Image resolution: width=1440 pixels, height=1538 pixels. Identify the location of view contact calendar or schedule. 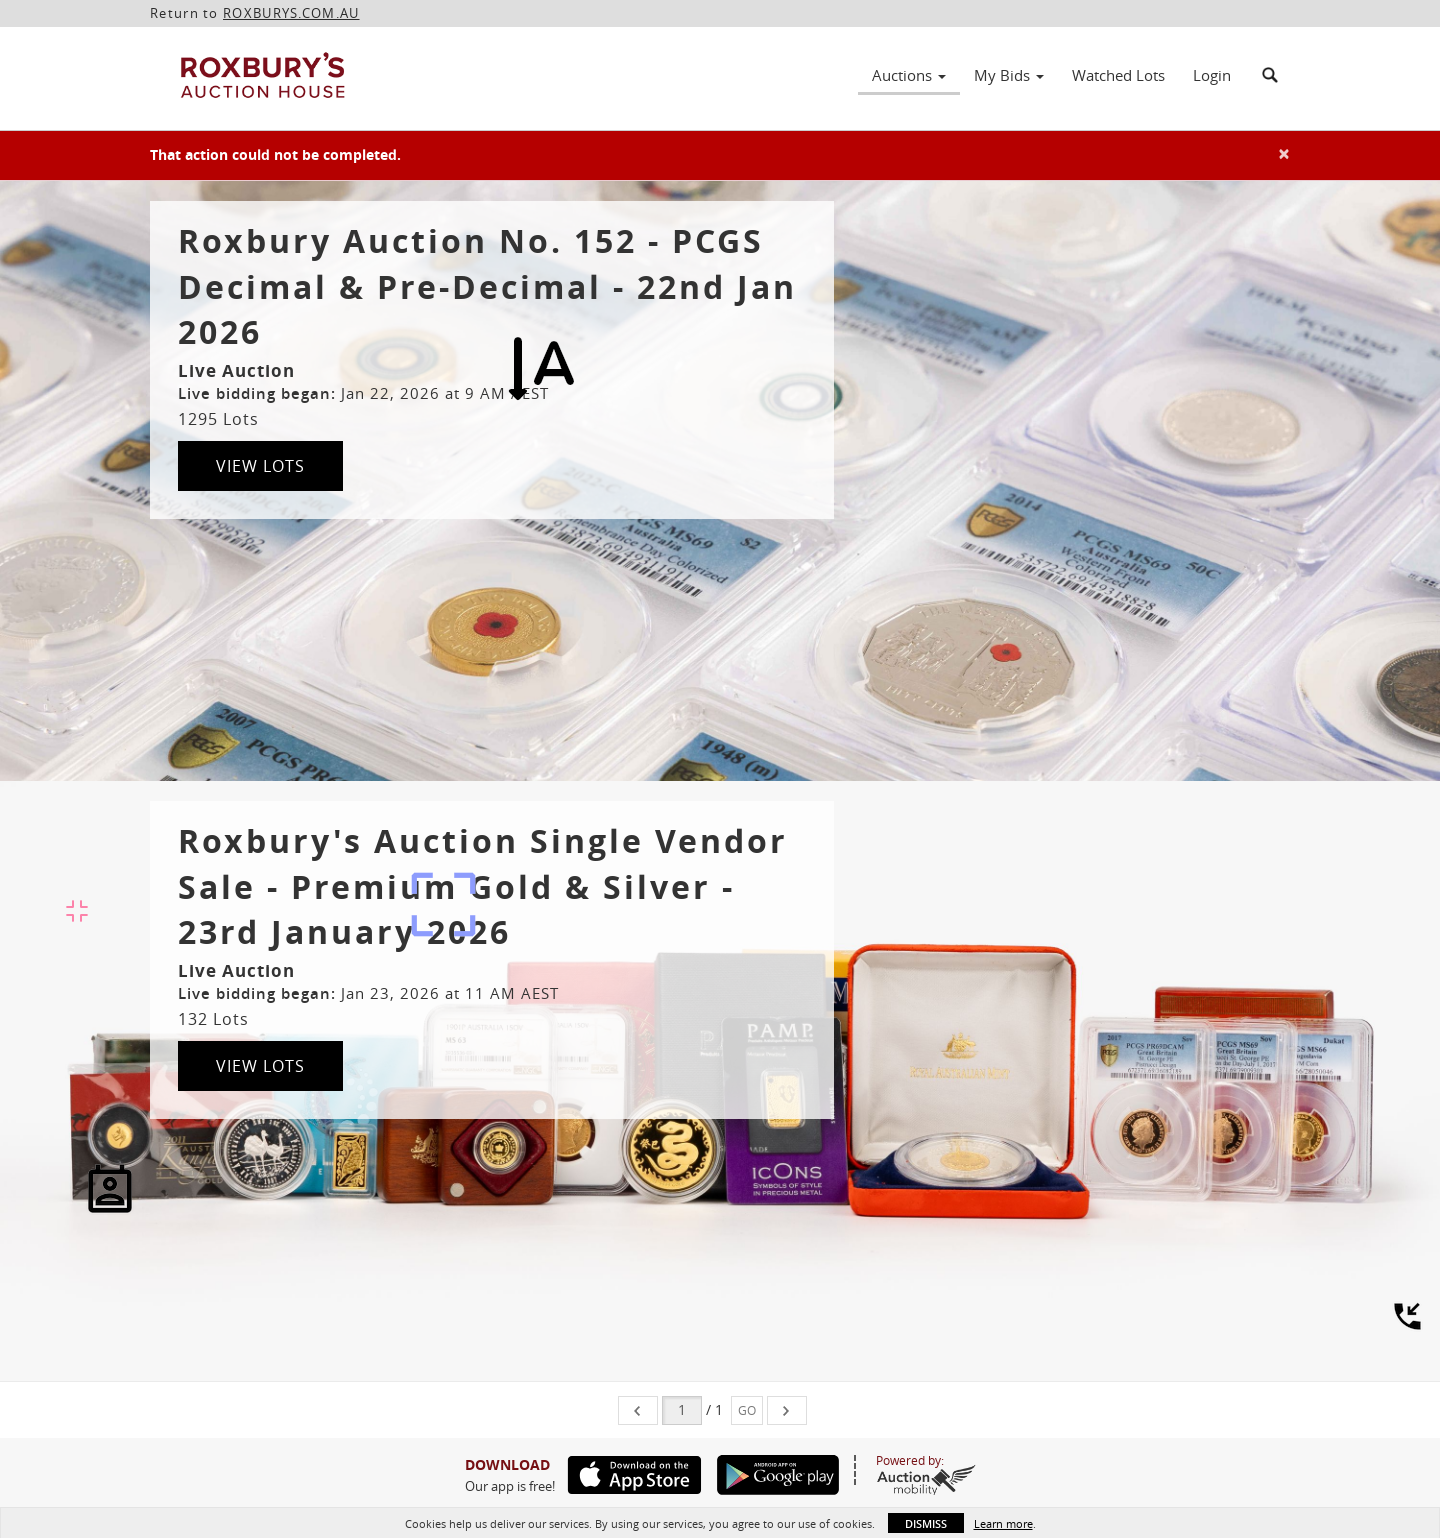
(110, 1191).